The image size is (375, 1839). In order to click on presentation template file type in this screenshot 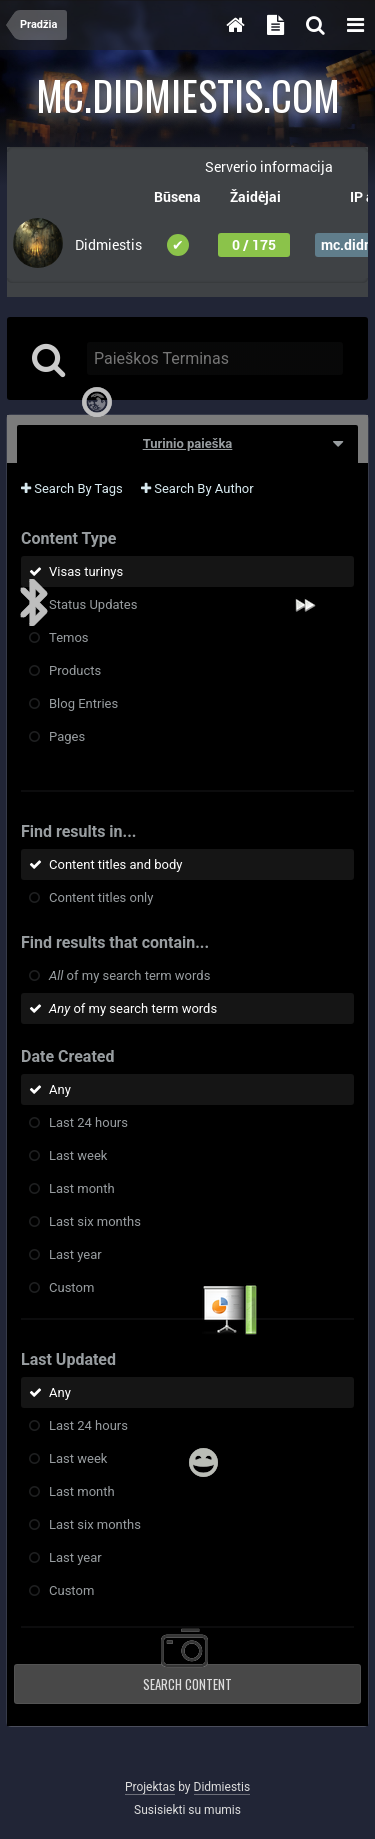, I will do `click(229, 1308)`.